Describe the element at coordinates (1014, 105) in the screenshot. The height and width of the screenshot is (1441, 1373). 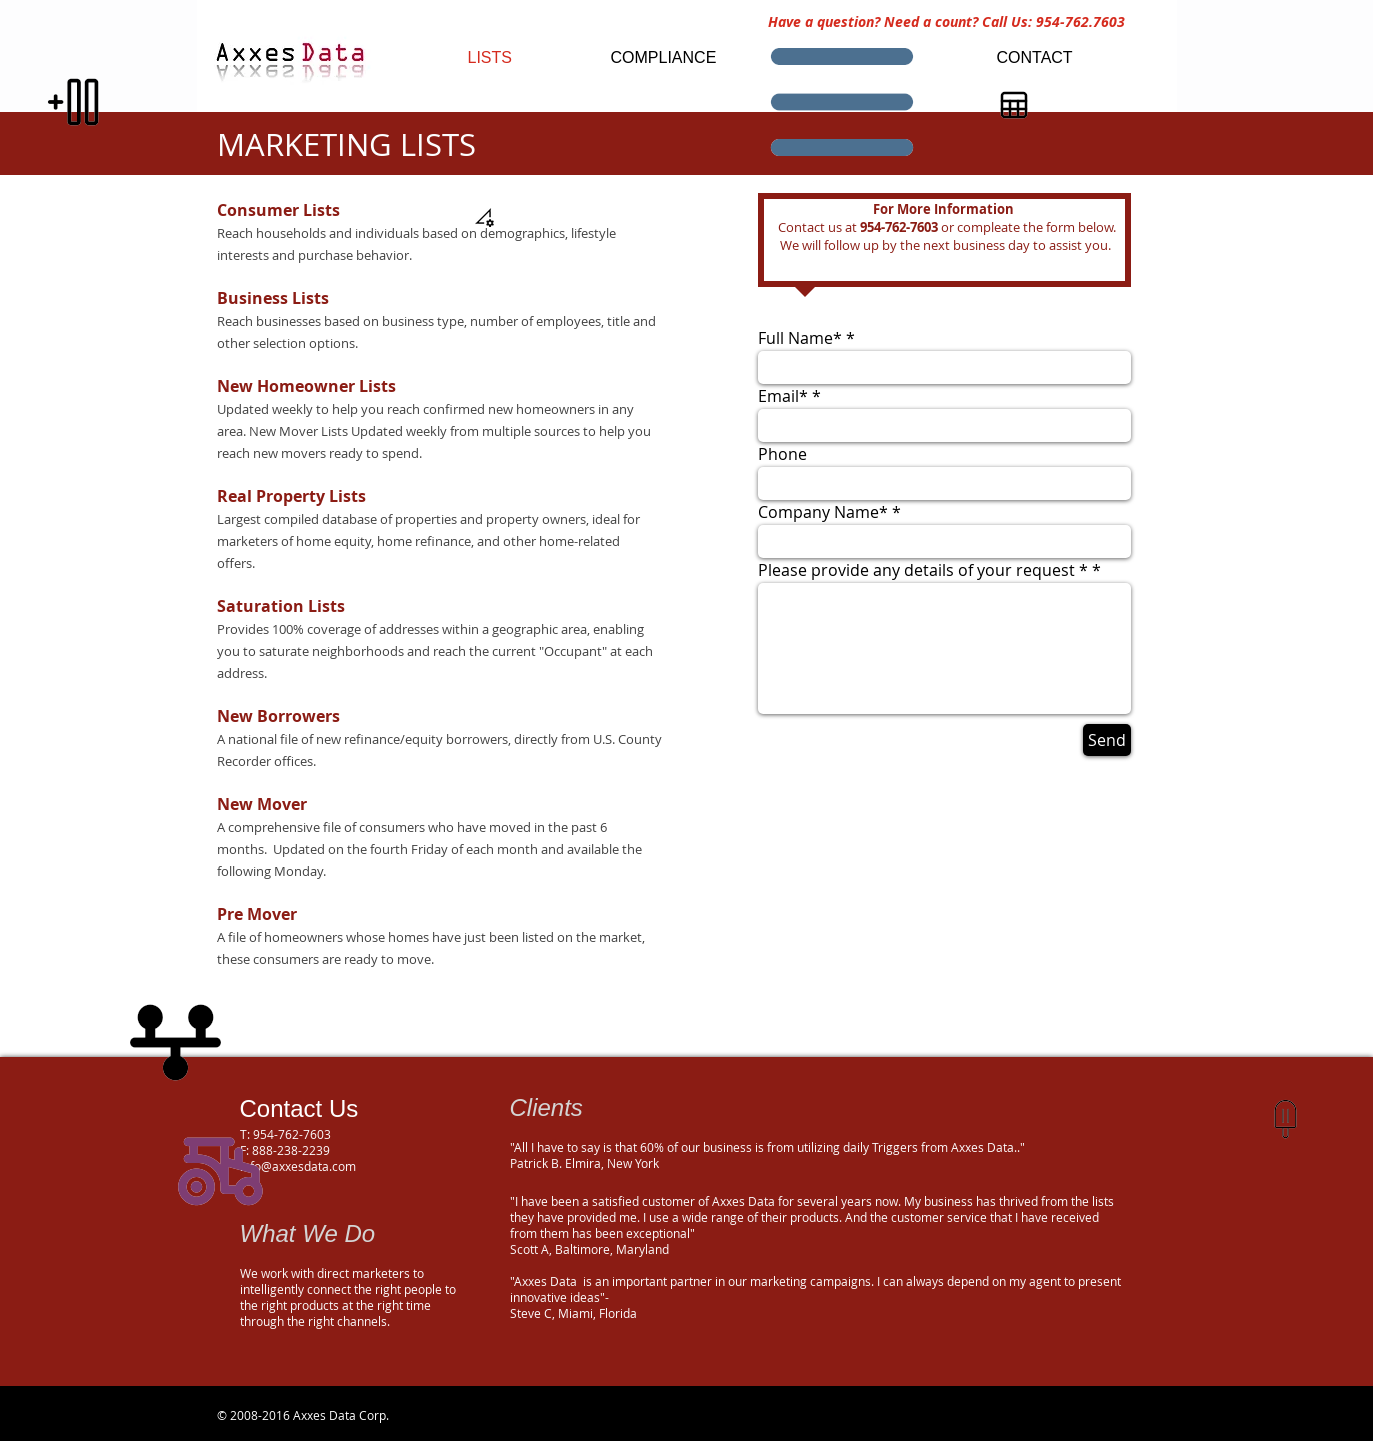
I see `open spreadsheet or data table` at that location.